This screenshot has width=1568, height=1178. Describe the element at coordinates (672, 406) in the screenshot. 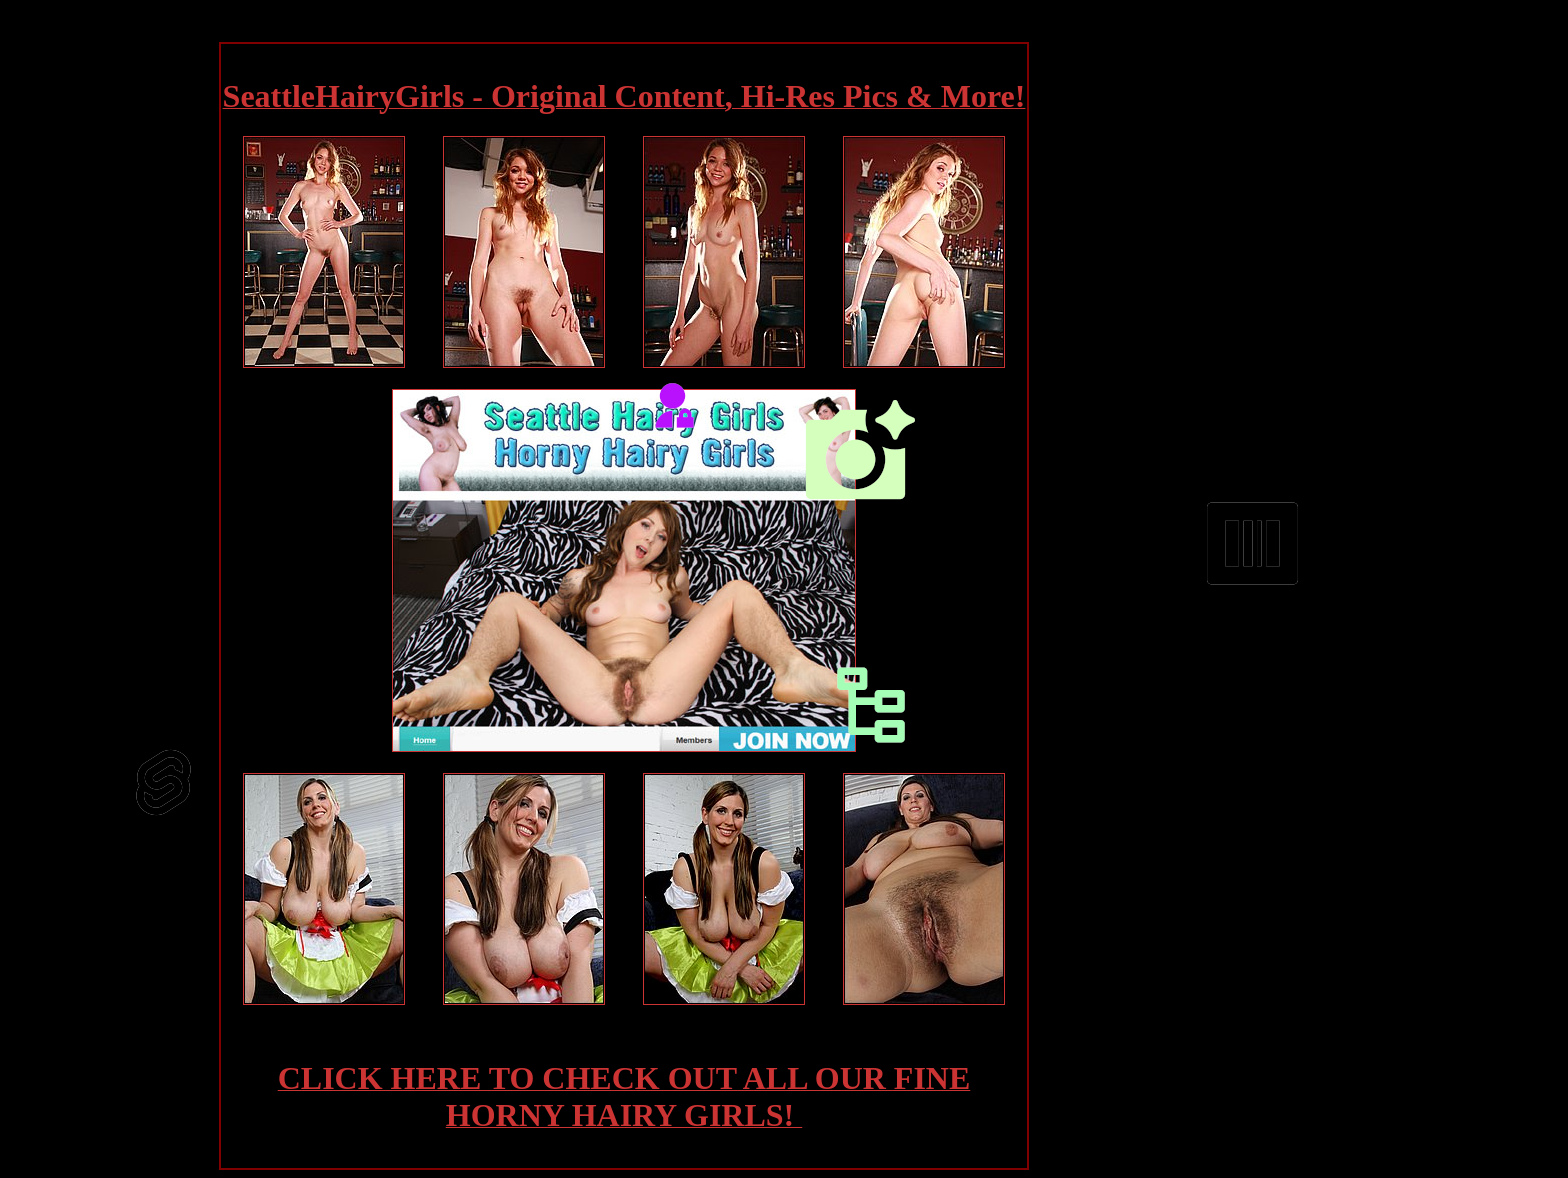

I see `access admin or administrator settings` at that location.